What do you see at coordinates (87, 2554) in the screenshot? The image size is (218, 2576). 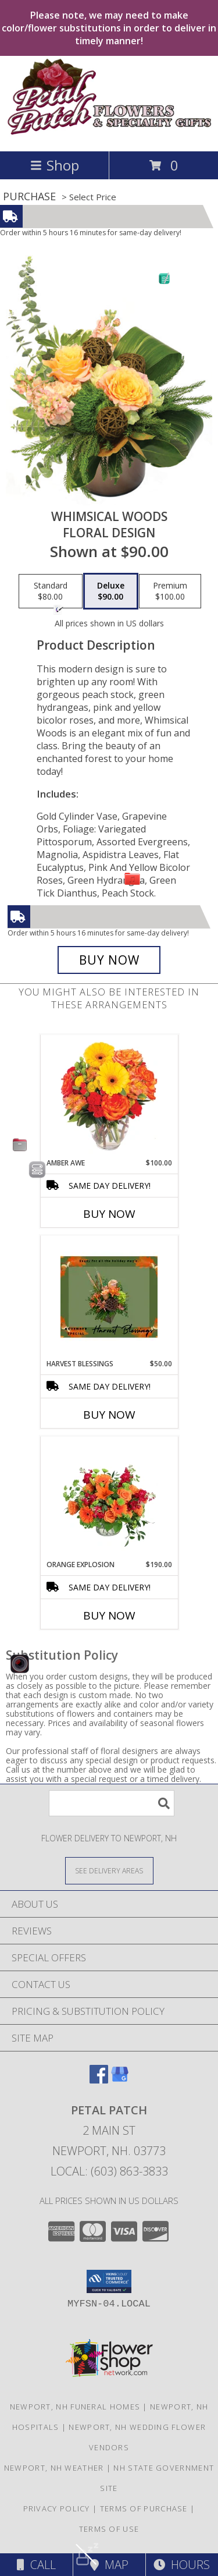 I see `system sleep mode is currently disabled` at bounding box center [87, 2554].